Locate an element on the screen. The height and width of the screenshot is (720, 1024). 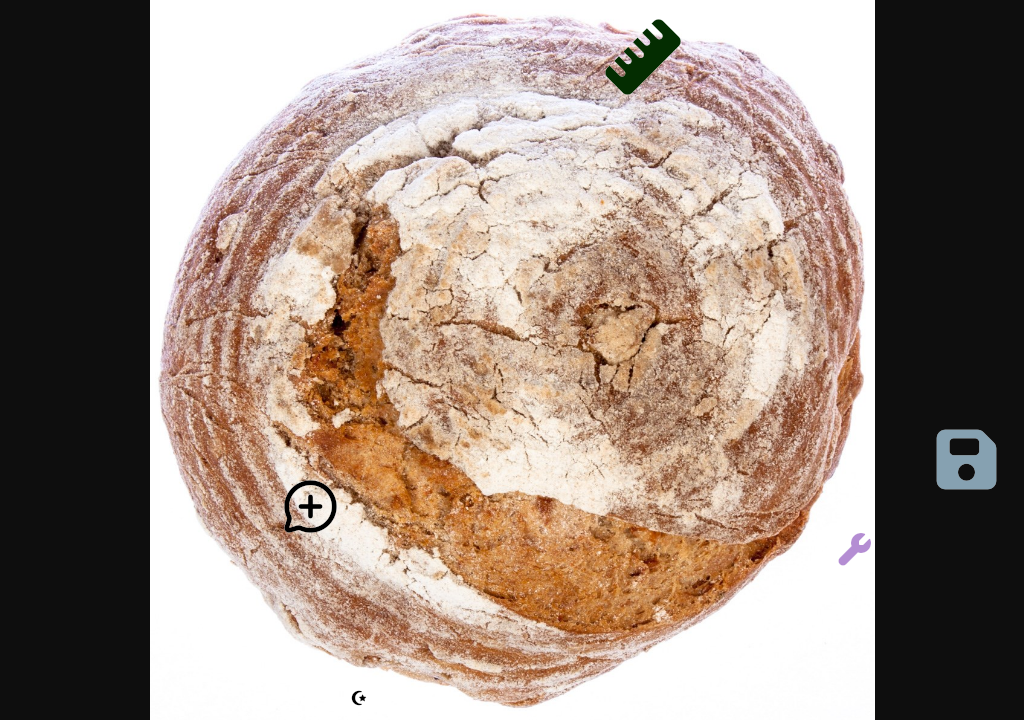
indicates islamic religious content or settings is located at coordinates (359, 698).